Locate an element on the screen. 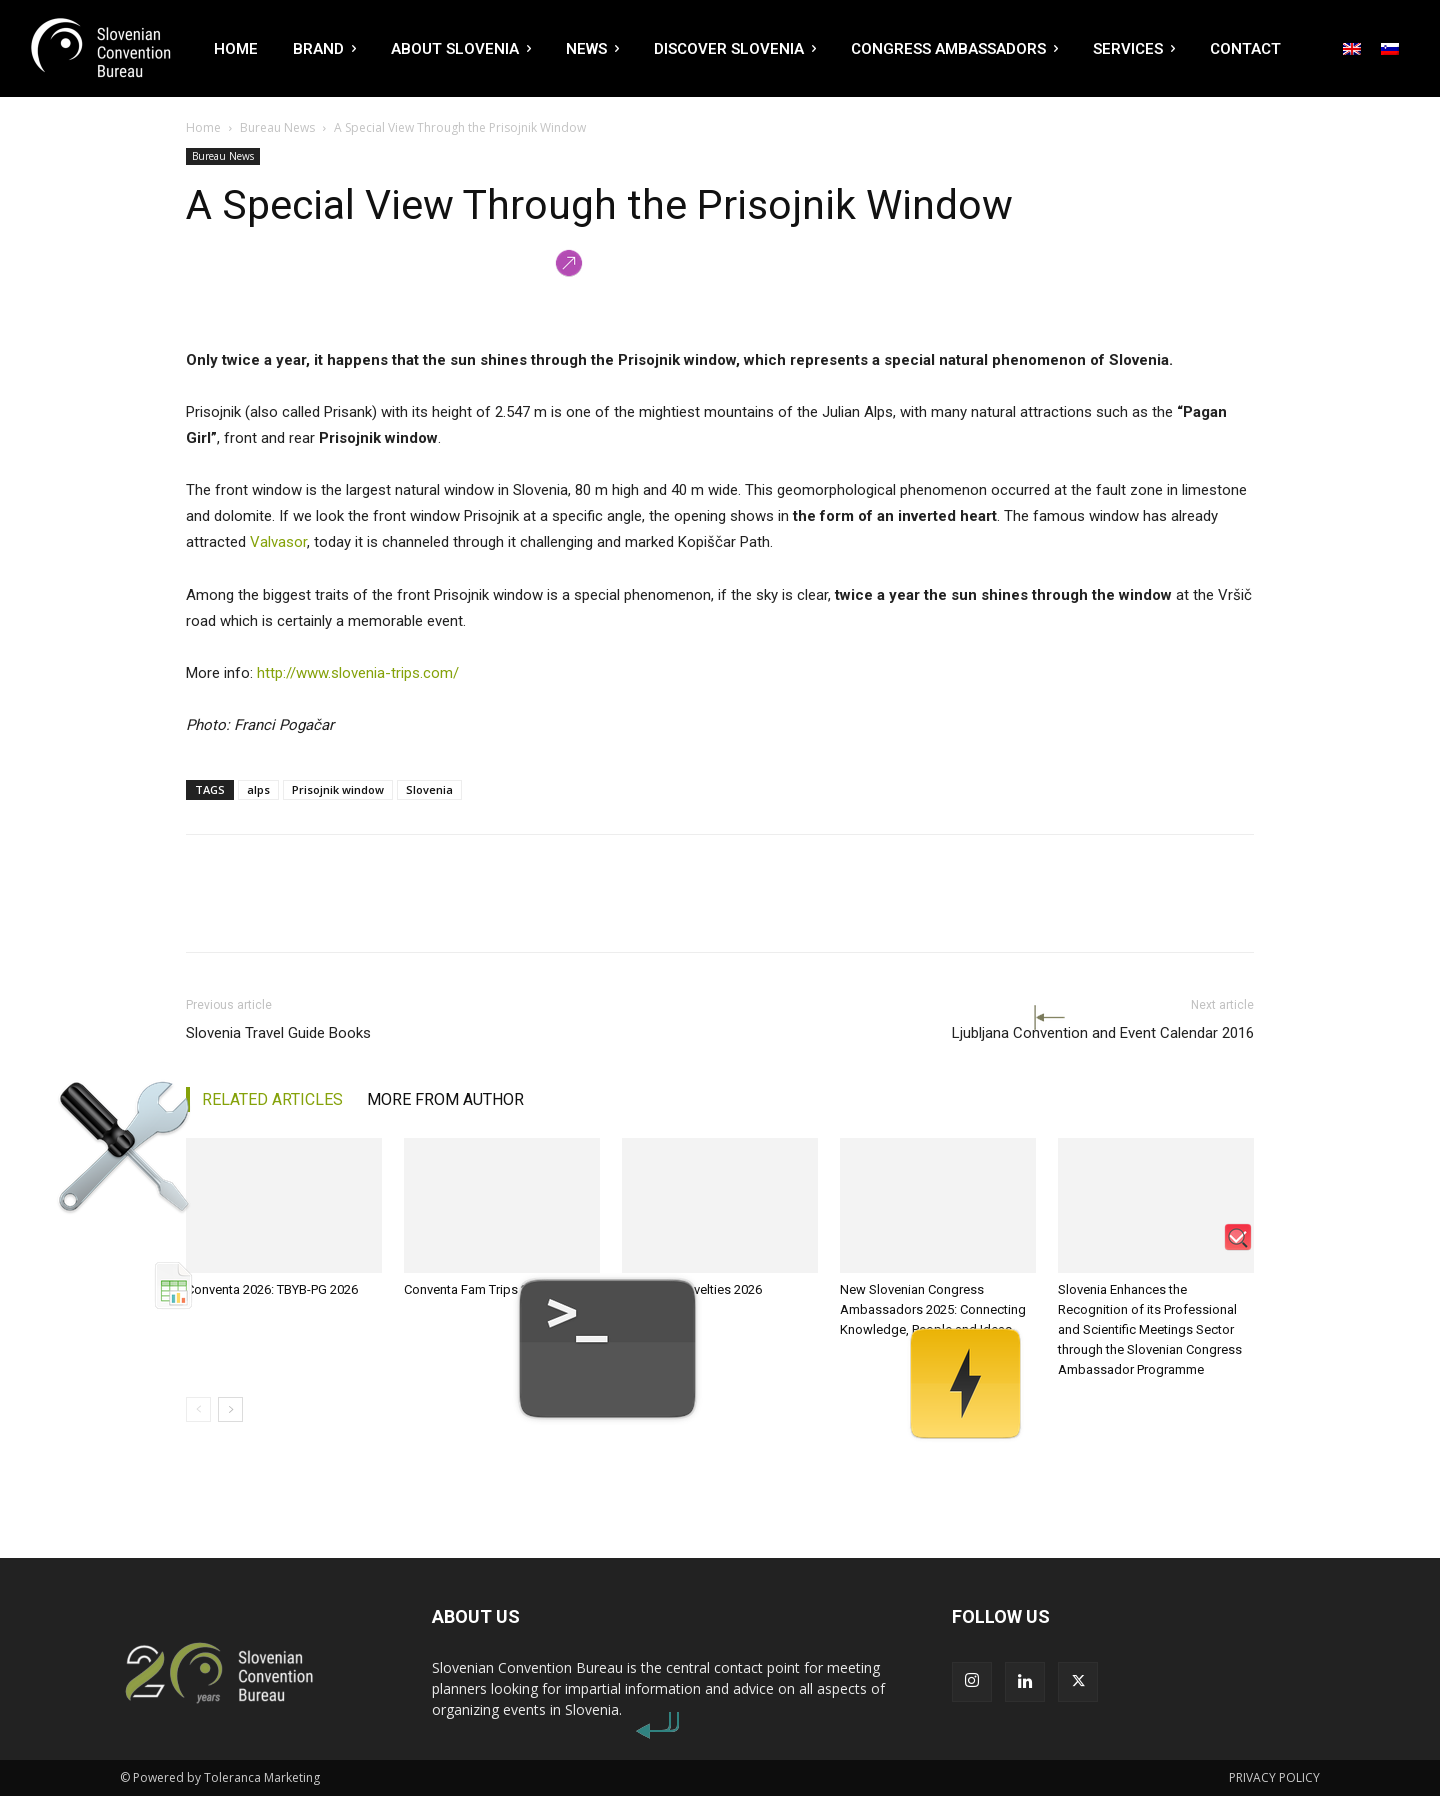 The height and width of the screenshot is (1796, 1440). indicates a symbolic link or shortcut to another file is located at coordinates (569, 263).